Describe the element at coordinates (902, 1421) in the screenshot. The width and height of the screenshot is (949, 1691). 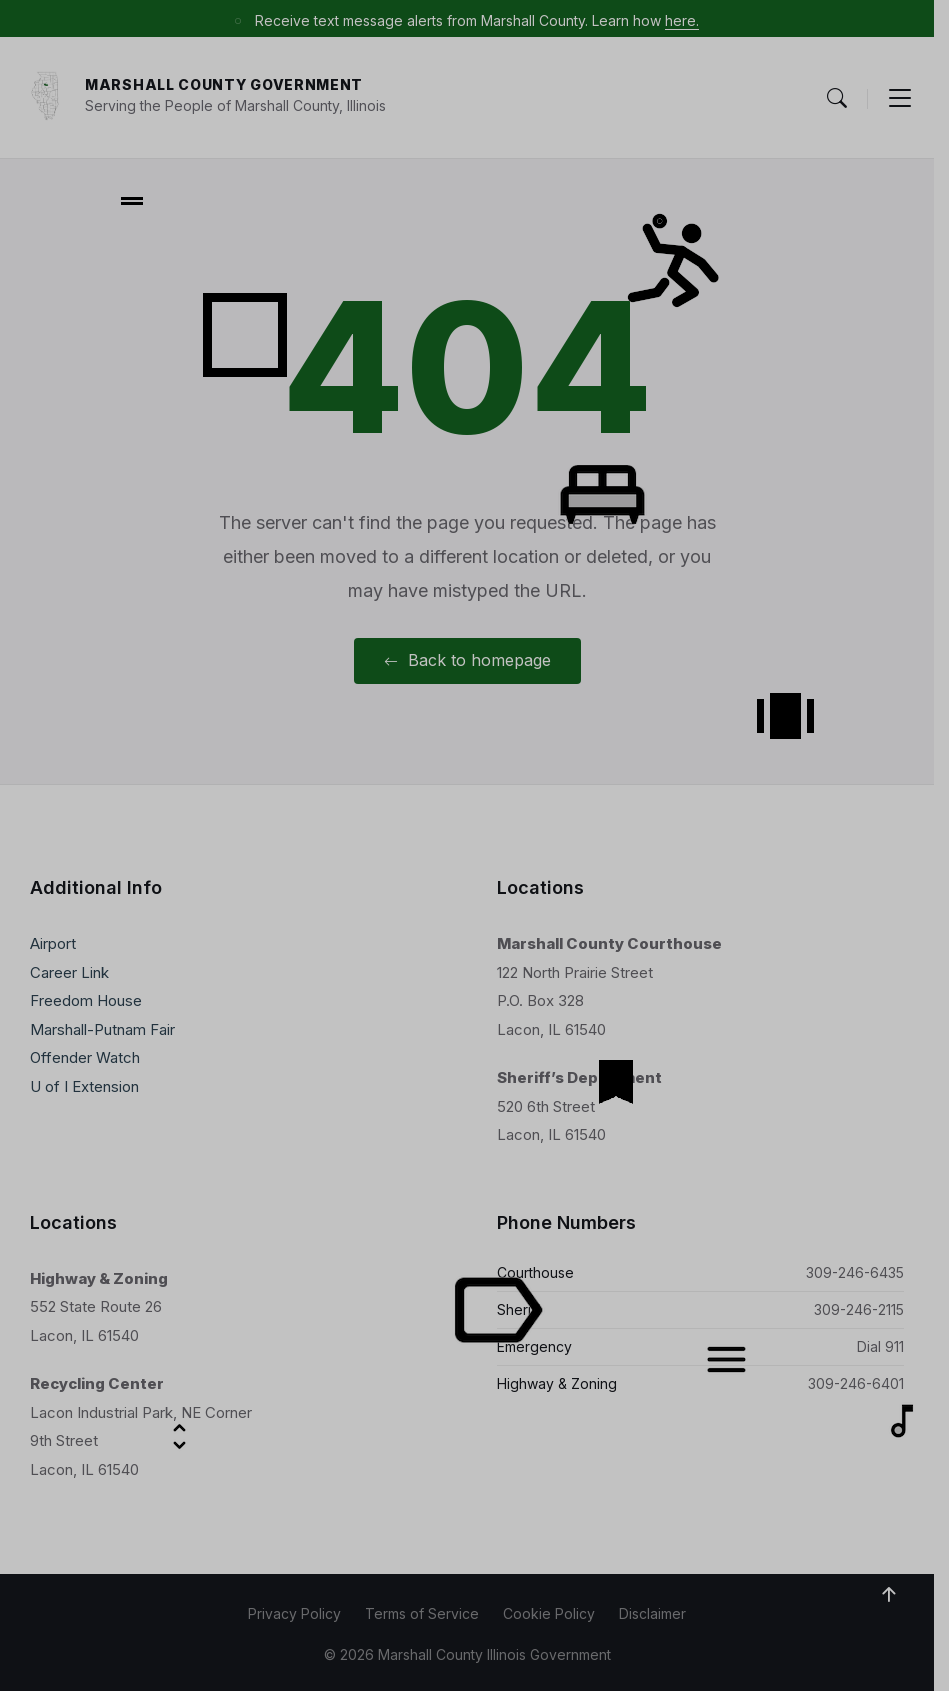
I see `access music or audio player` at that location.